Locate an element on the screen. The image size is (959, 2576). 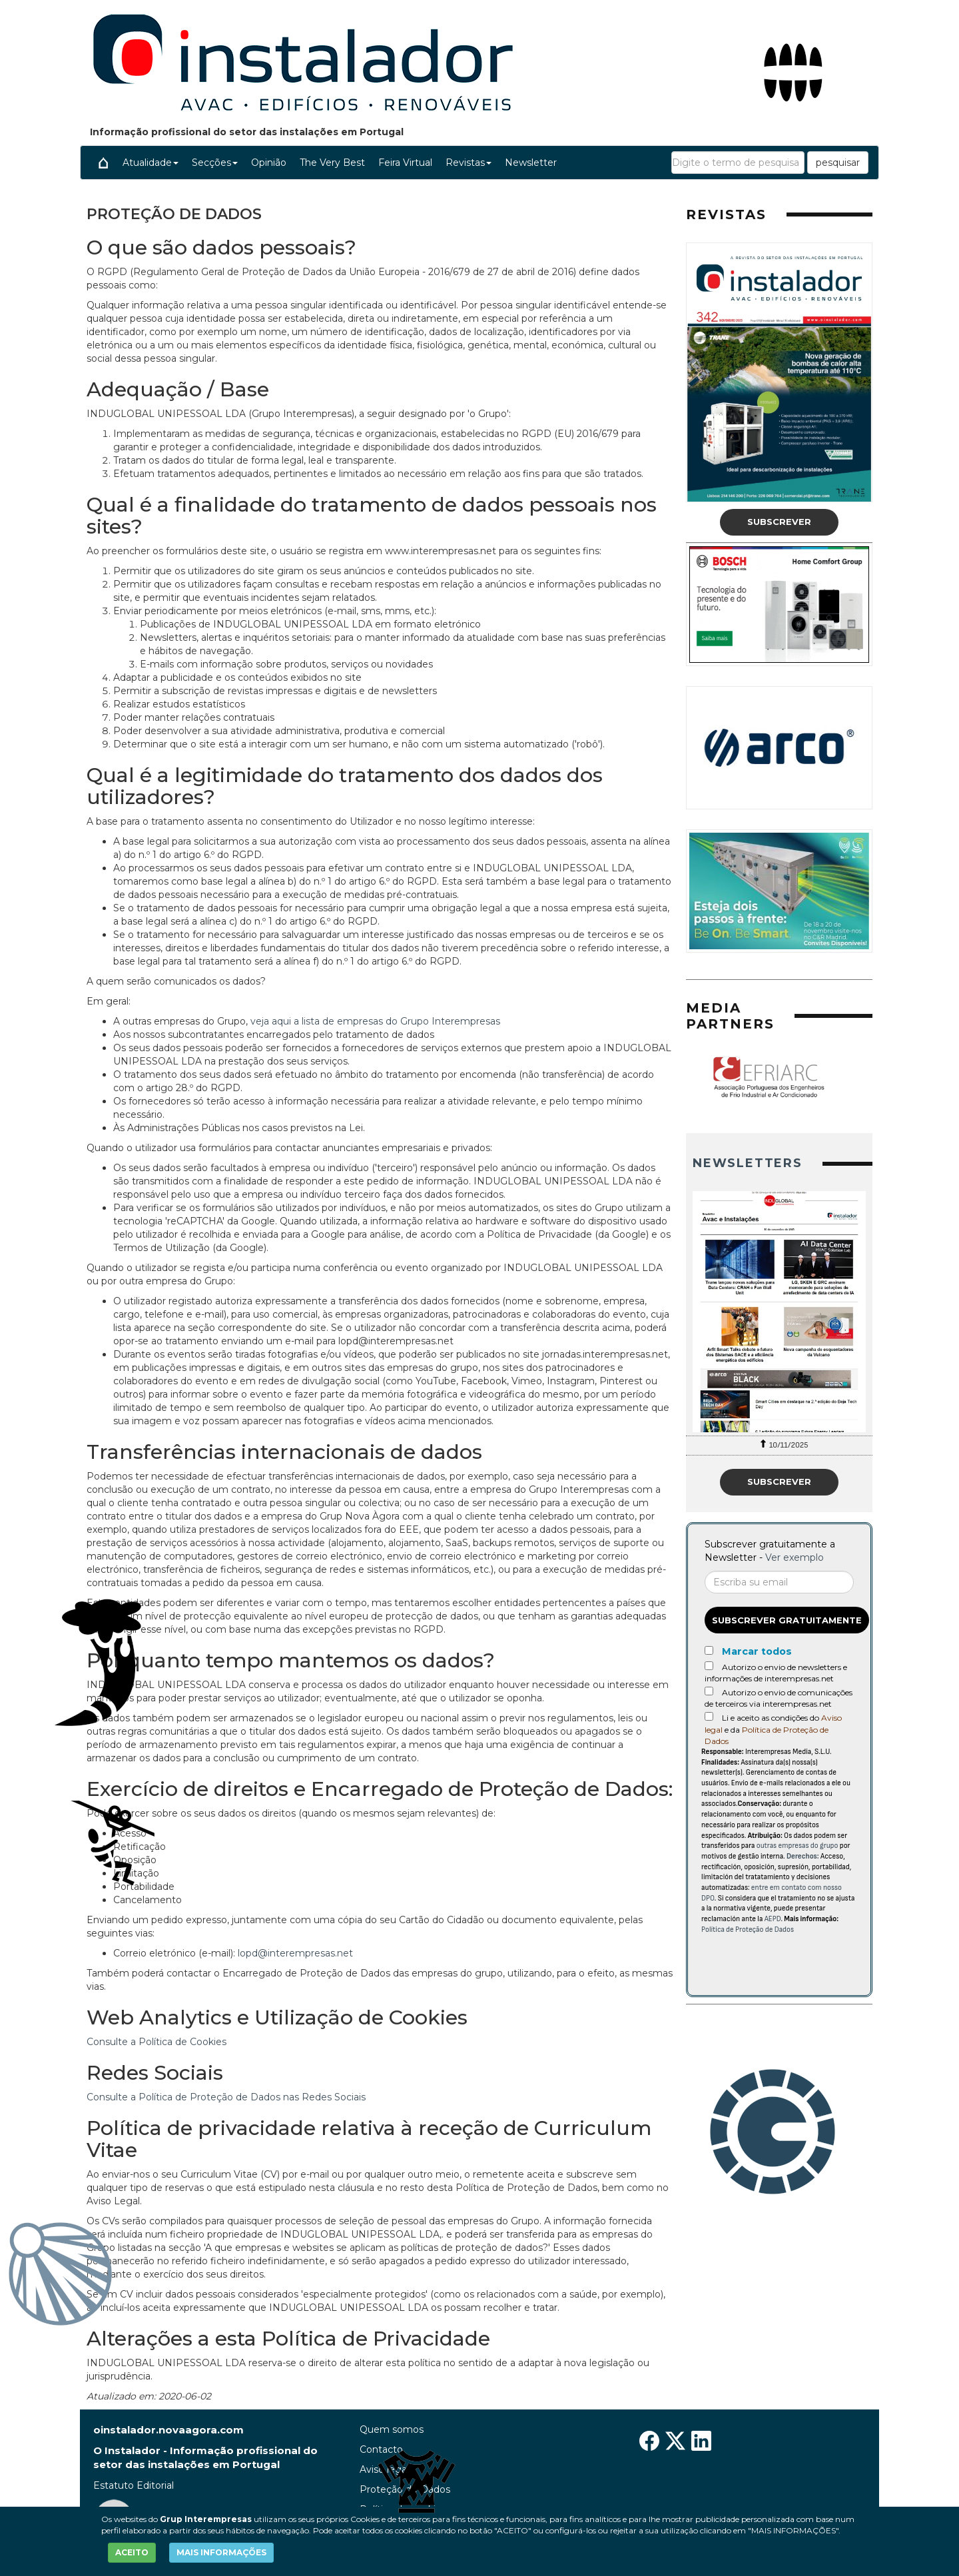
viking-themed beverage or tavern feature is located at coordinates (99, 1661).